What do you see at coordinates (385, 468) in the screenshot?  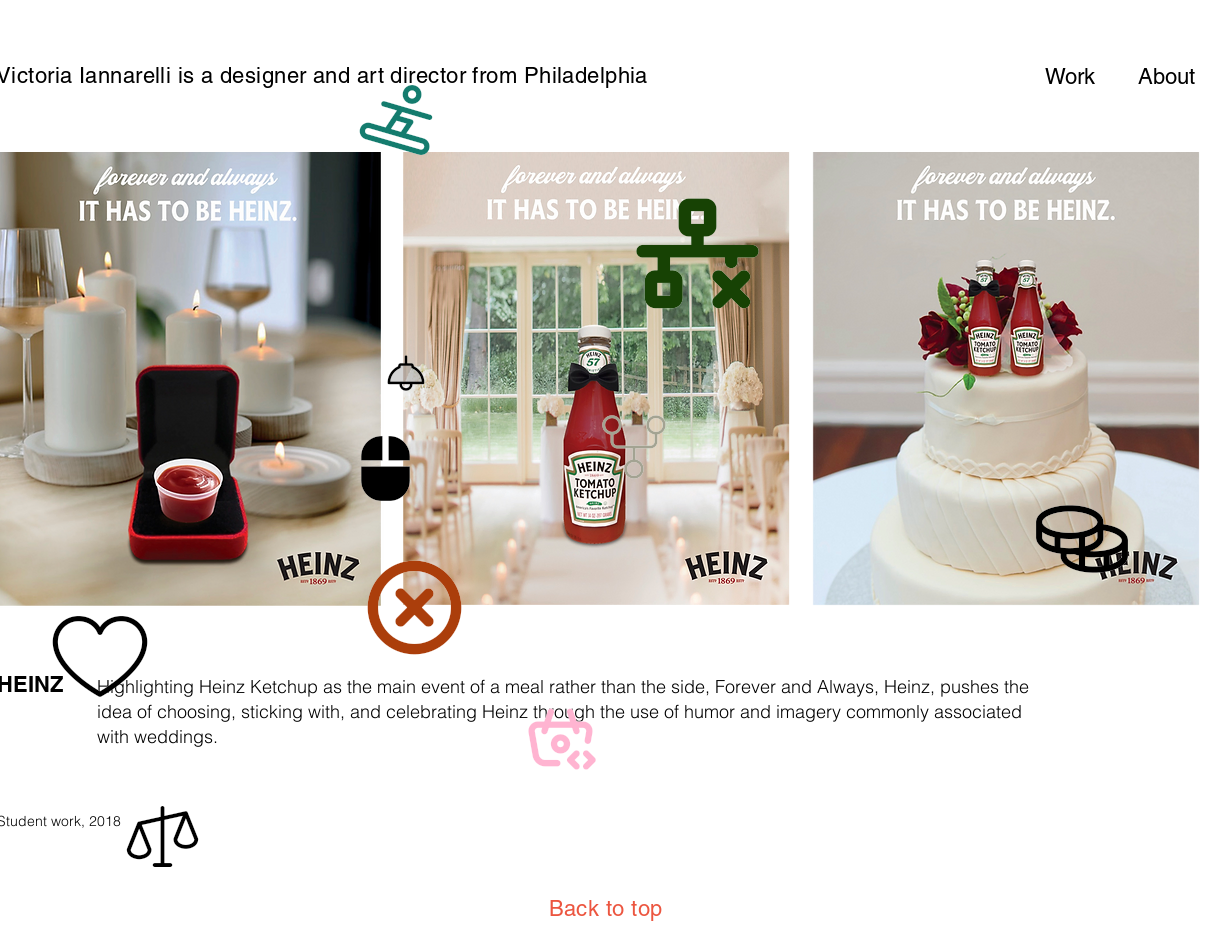 I see `indicates mouse input device settings` at bounding box center [385, 468].